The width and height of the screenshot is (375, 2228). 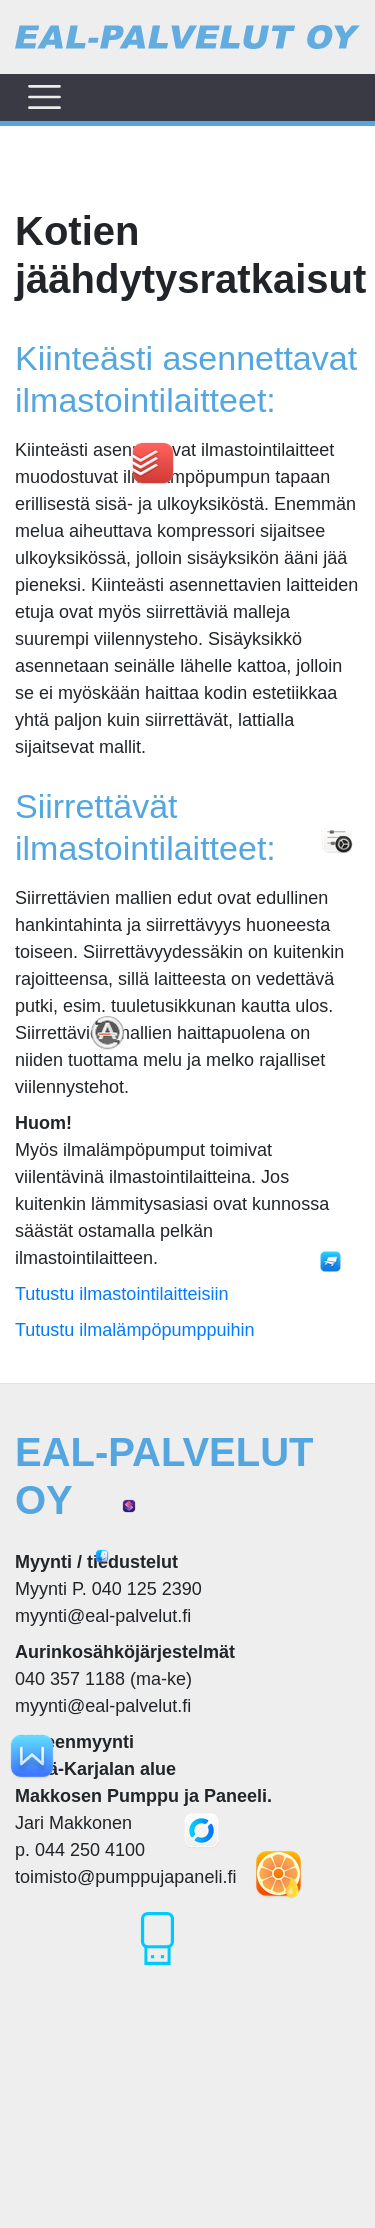 What do you see at coordinates (32, 1756) in the screenshot?
I see `open wps office application` at bounding box center [32, 1756].